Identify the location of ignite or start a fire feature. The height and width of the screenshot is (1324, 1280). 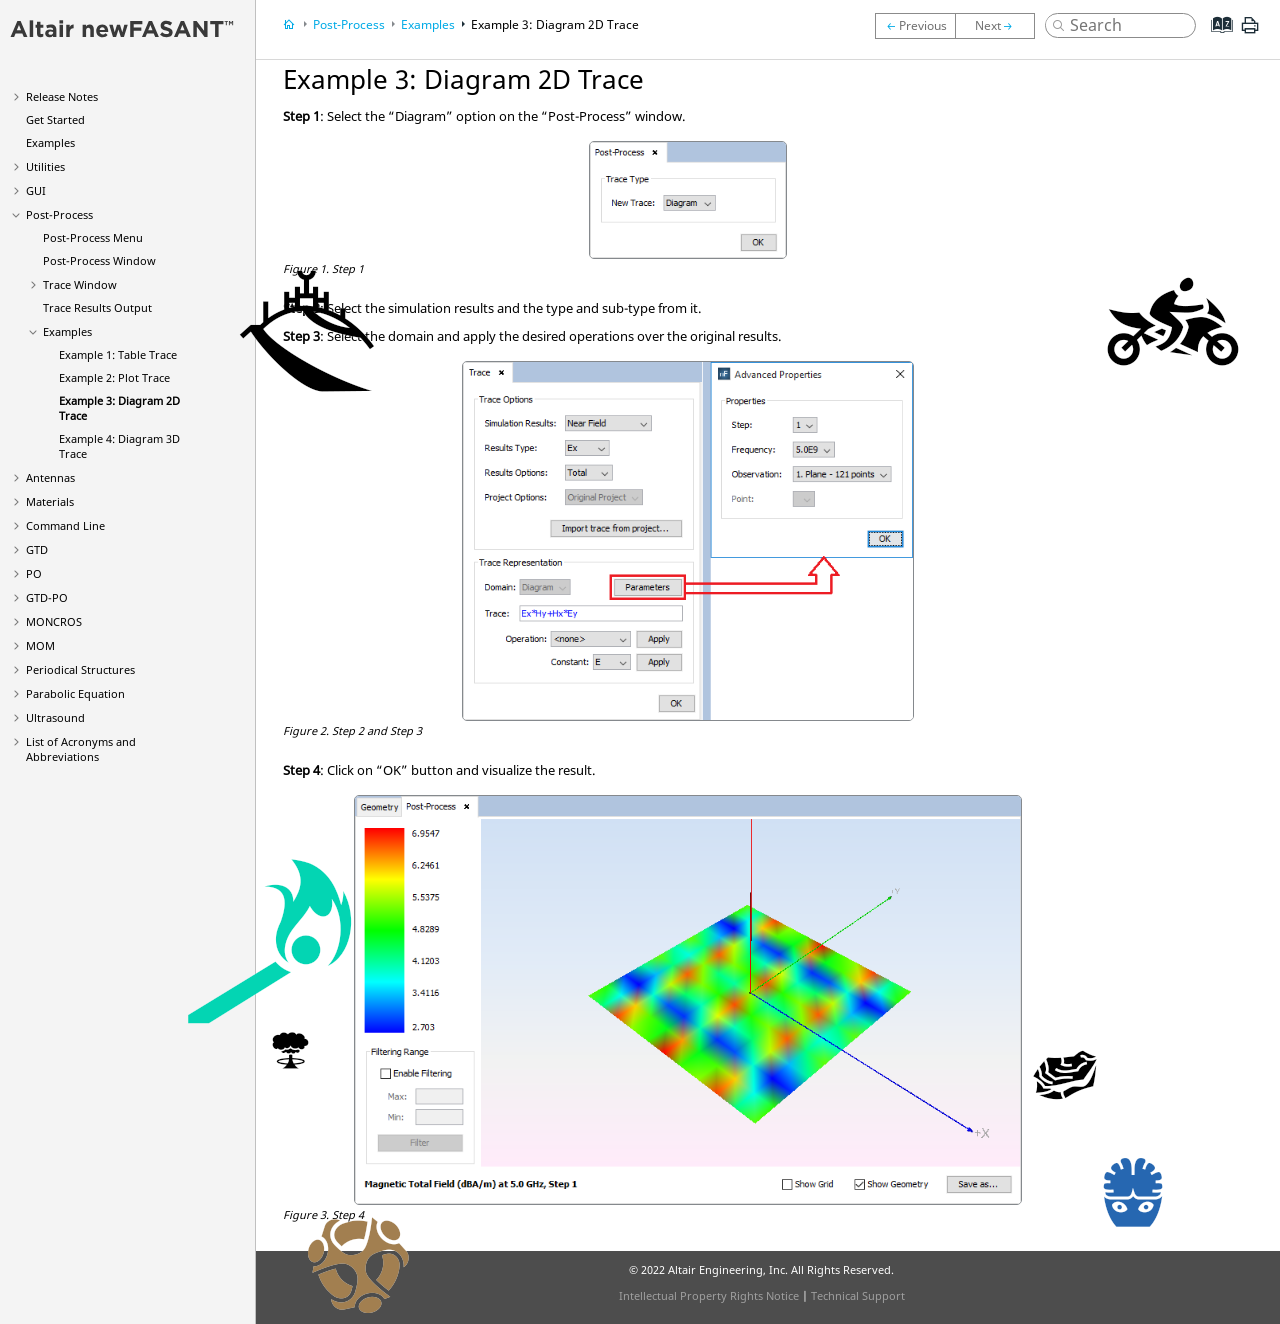
(270, 941).